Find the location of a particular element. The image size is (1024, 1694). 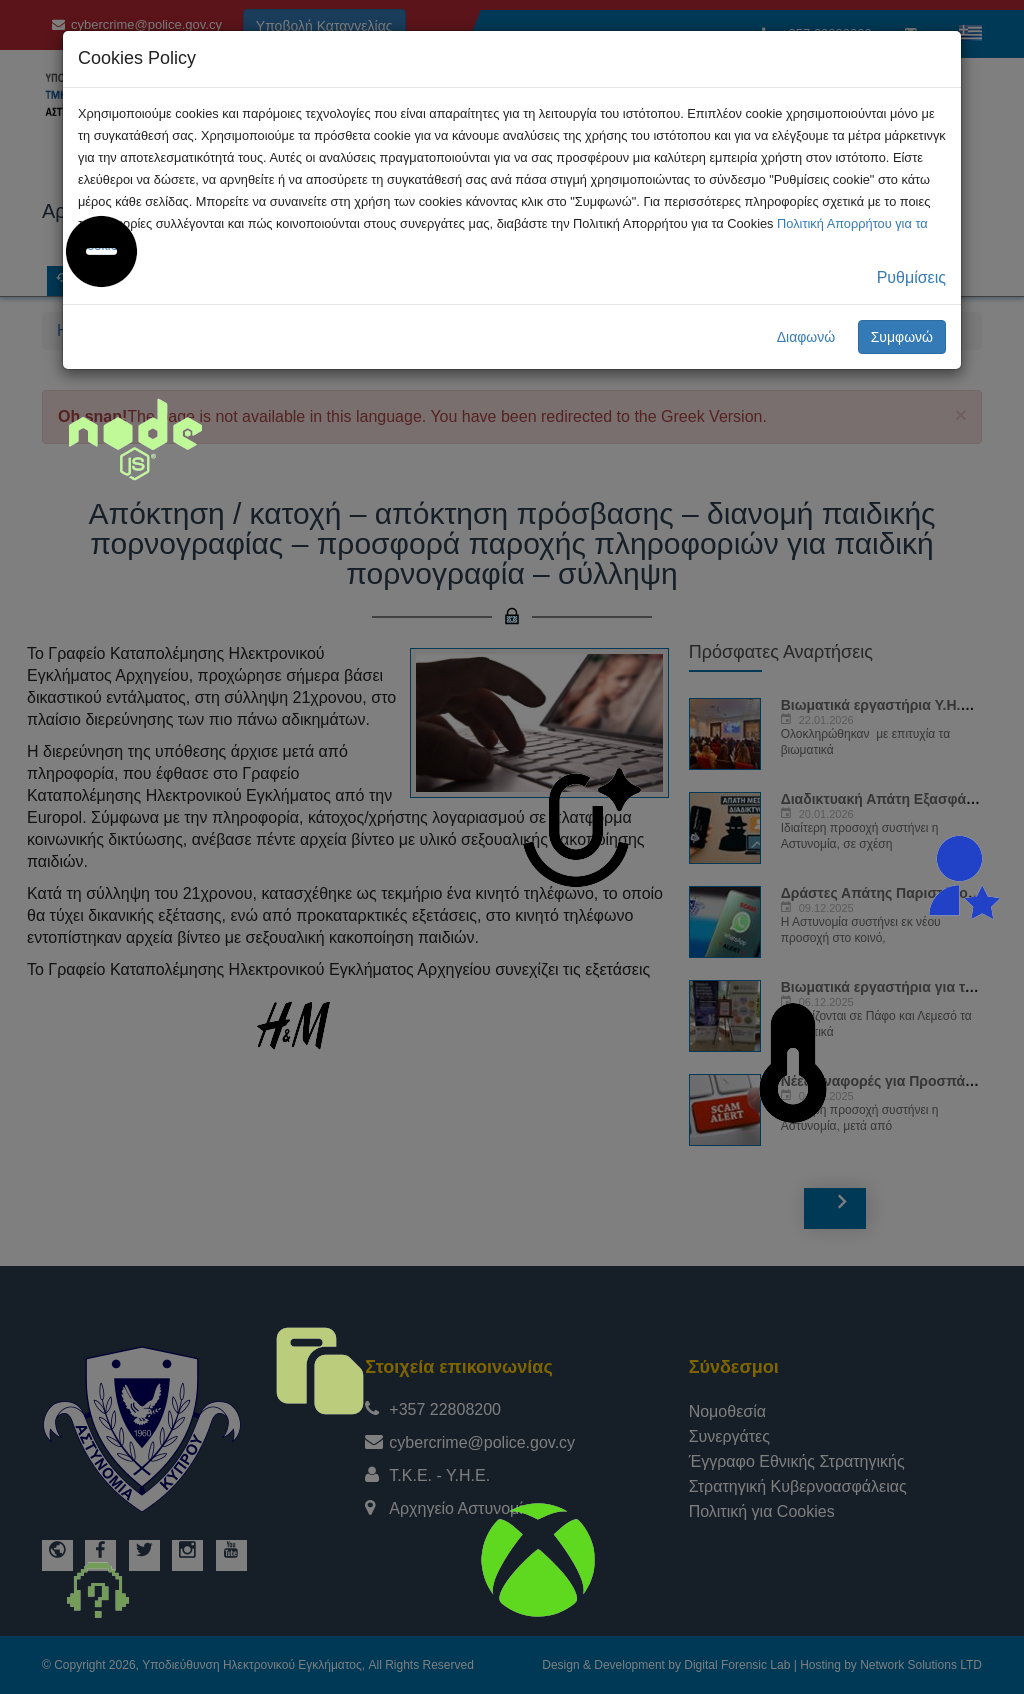

open xbox app or gaming hub is located at coordinates (538, 1560).